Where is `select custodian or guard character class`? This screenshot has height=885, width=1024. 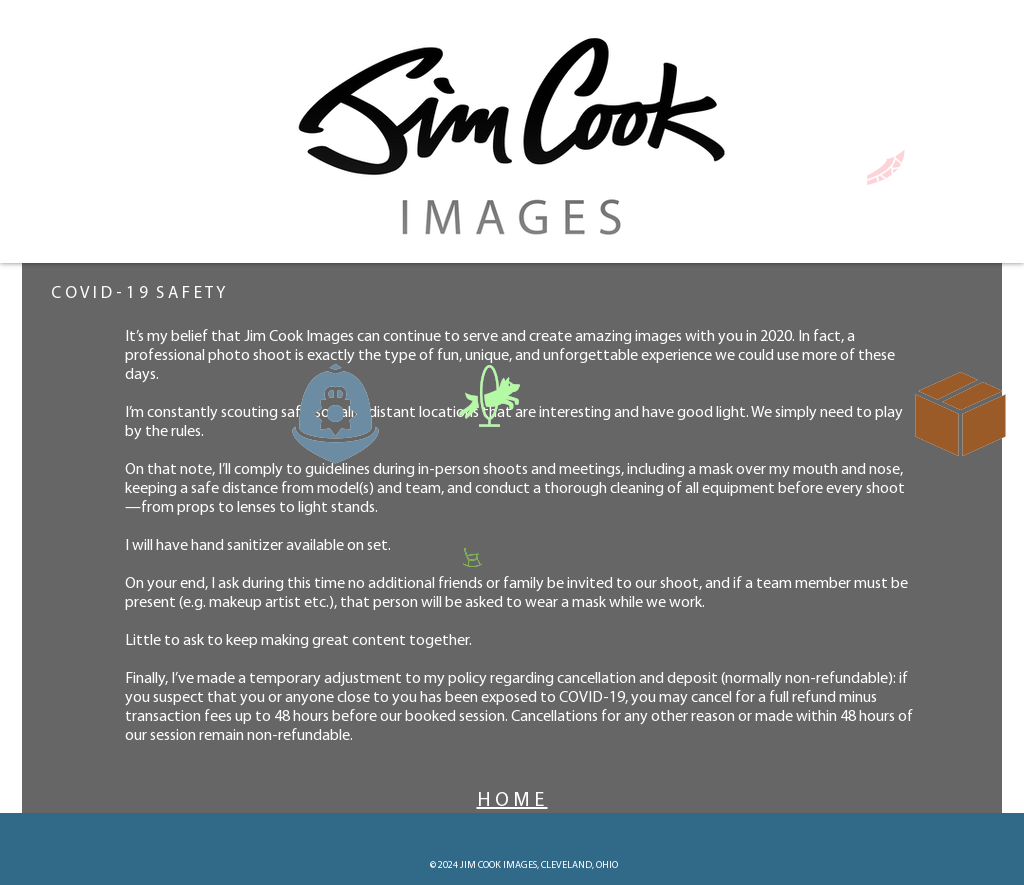
select custodian or guard character class is located at coordinates (335, 413).